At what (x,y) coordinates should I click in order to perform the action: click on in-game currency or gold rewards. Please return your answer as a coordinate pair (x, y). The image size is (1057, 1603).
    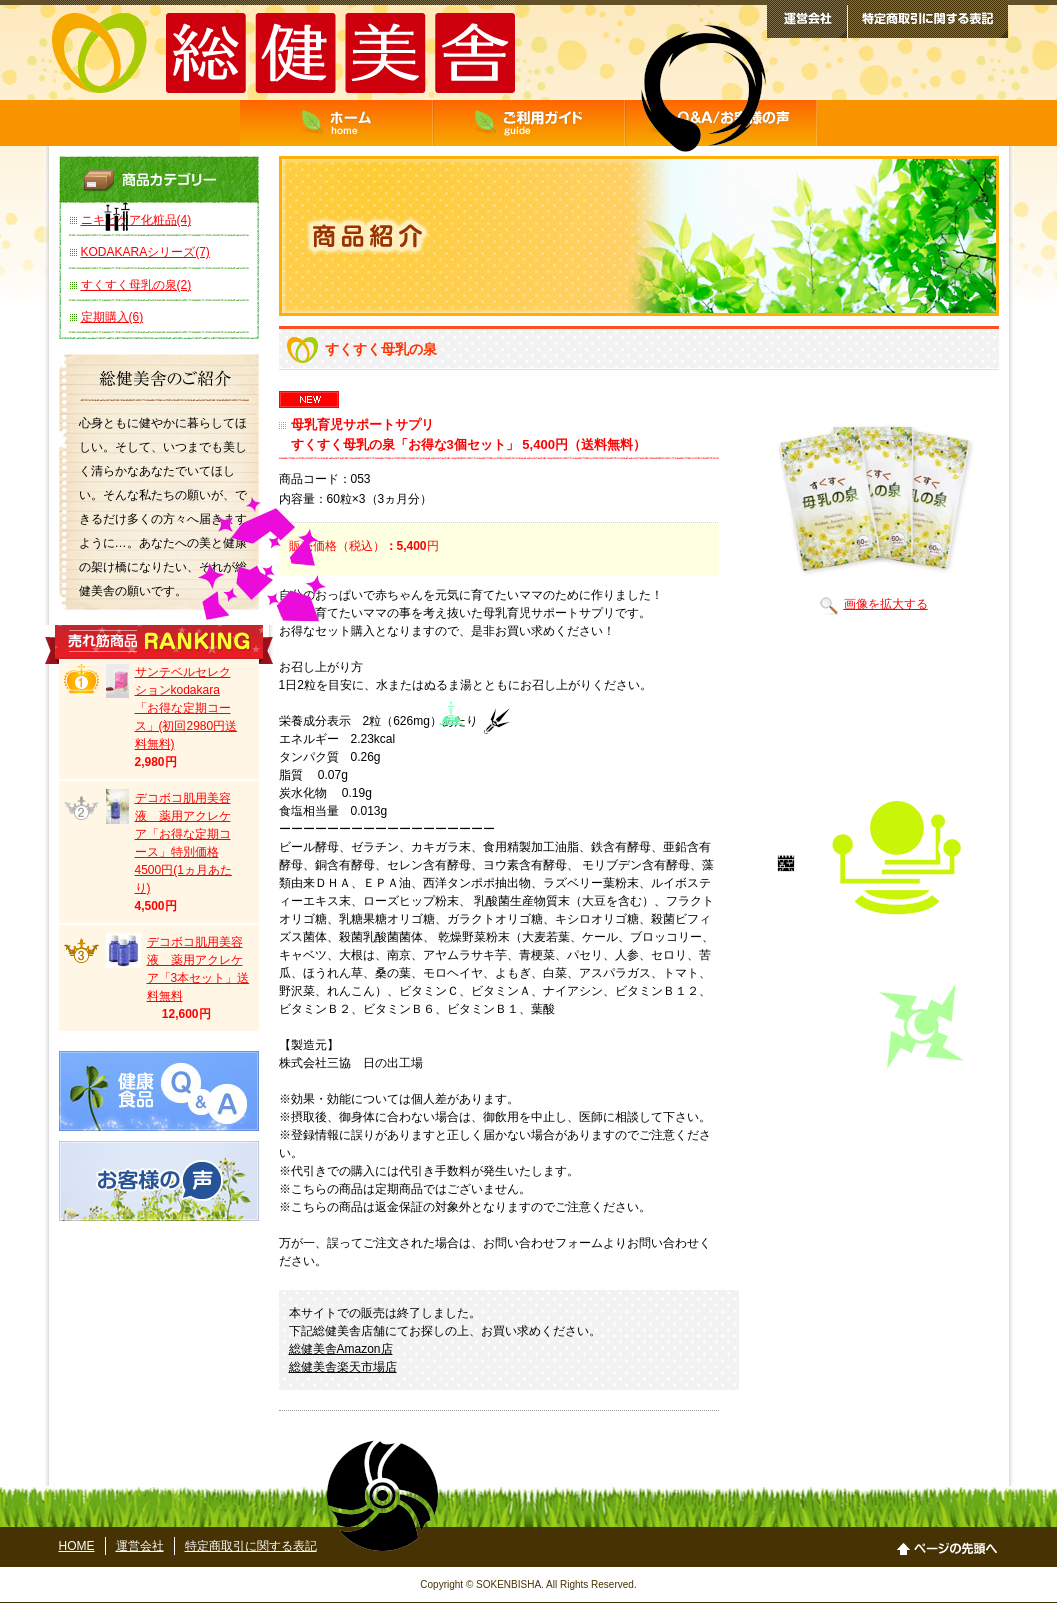
    Looking at the image, I should click on (262, 559).